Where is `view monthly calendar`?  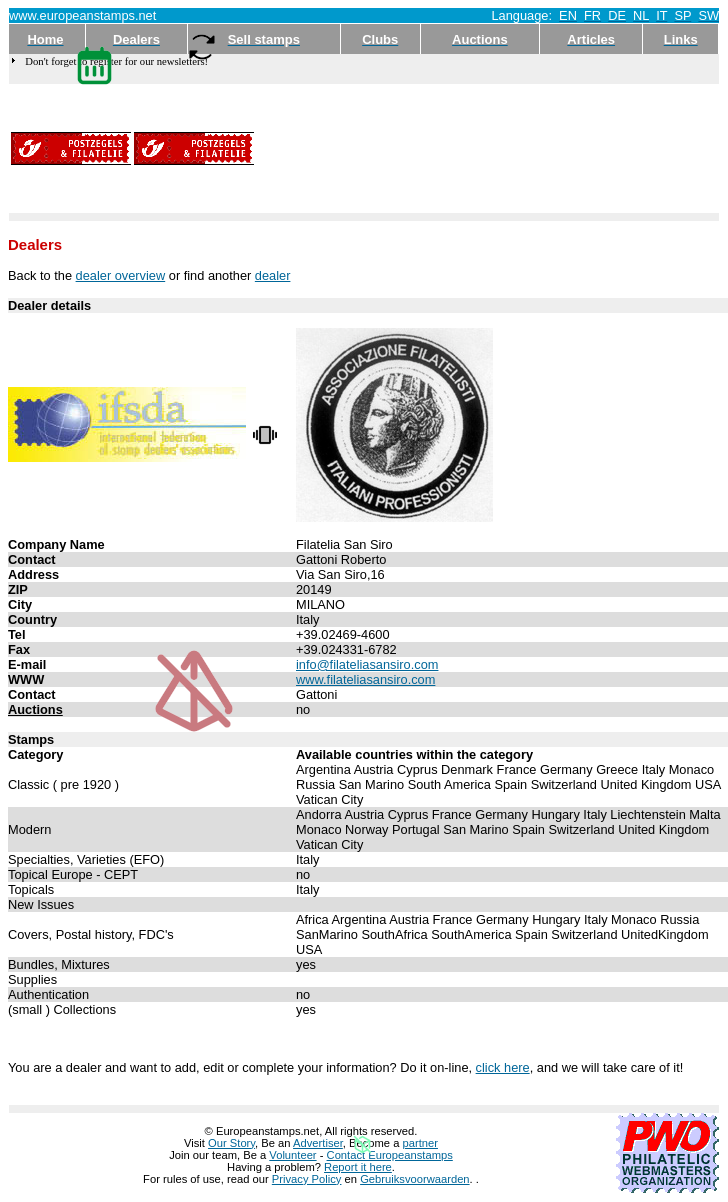
view monthly calendar is located at coordinates (94, 65).